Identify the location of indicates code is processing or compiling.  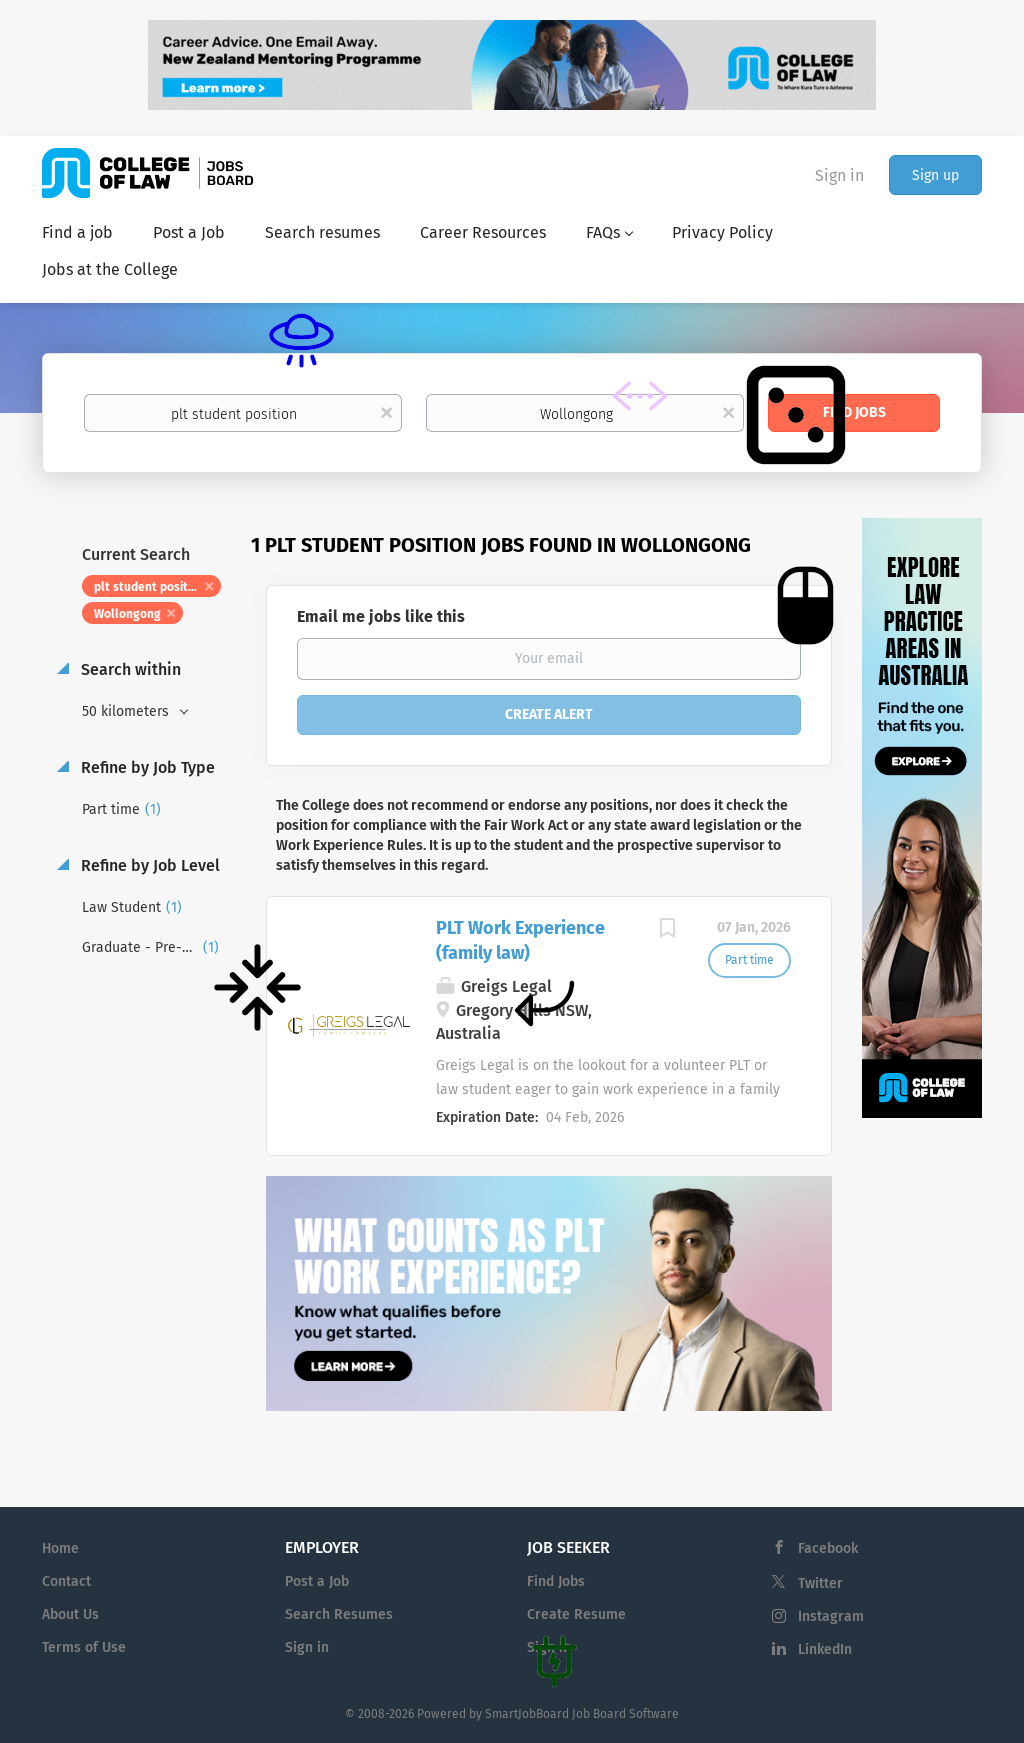
(640, 396).